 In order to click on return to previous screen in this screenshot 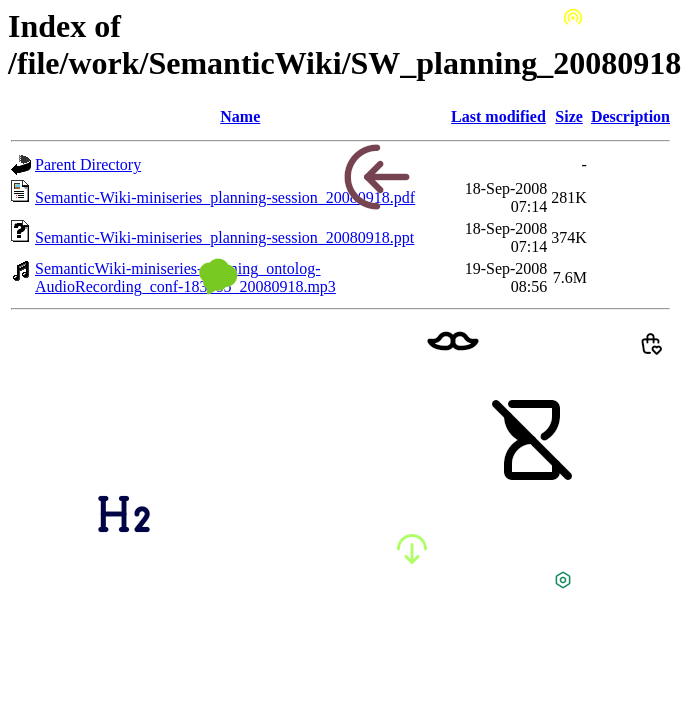, I will do `click(377, 177)`.